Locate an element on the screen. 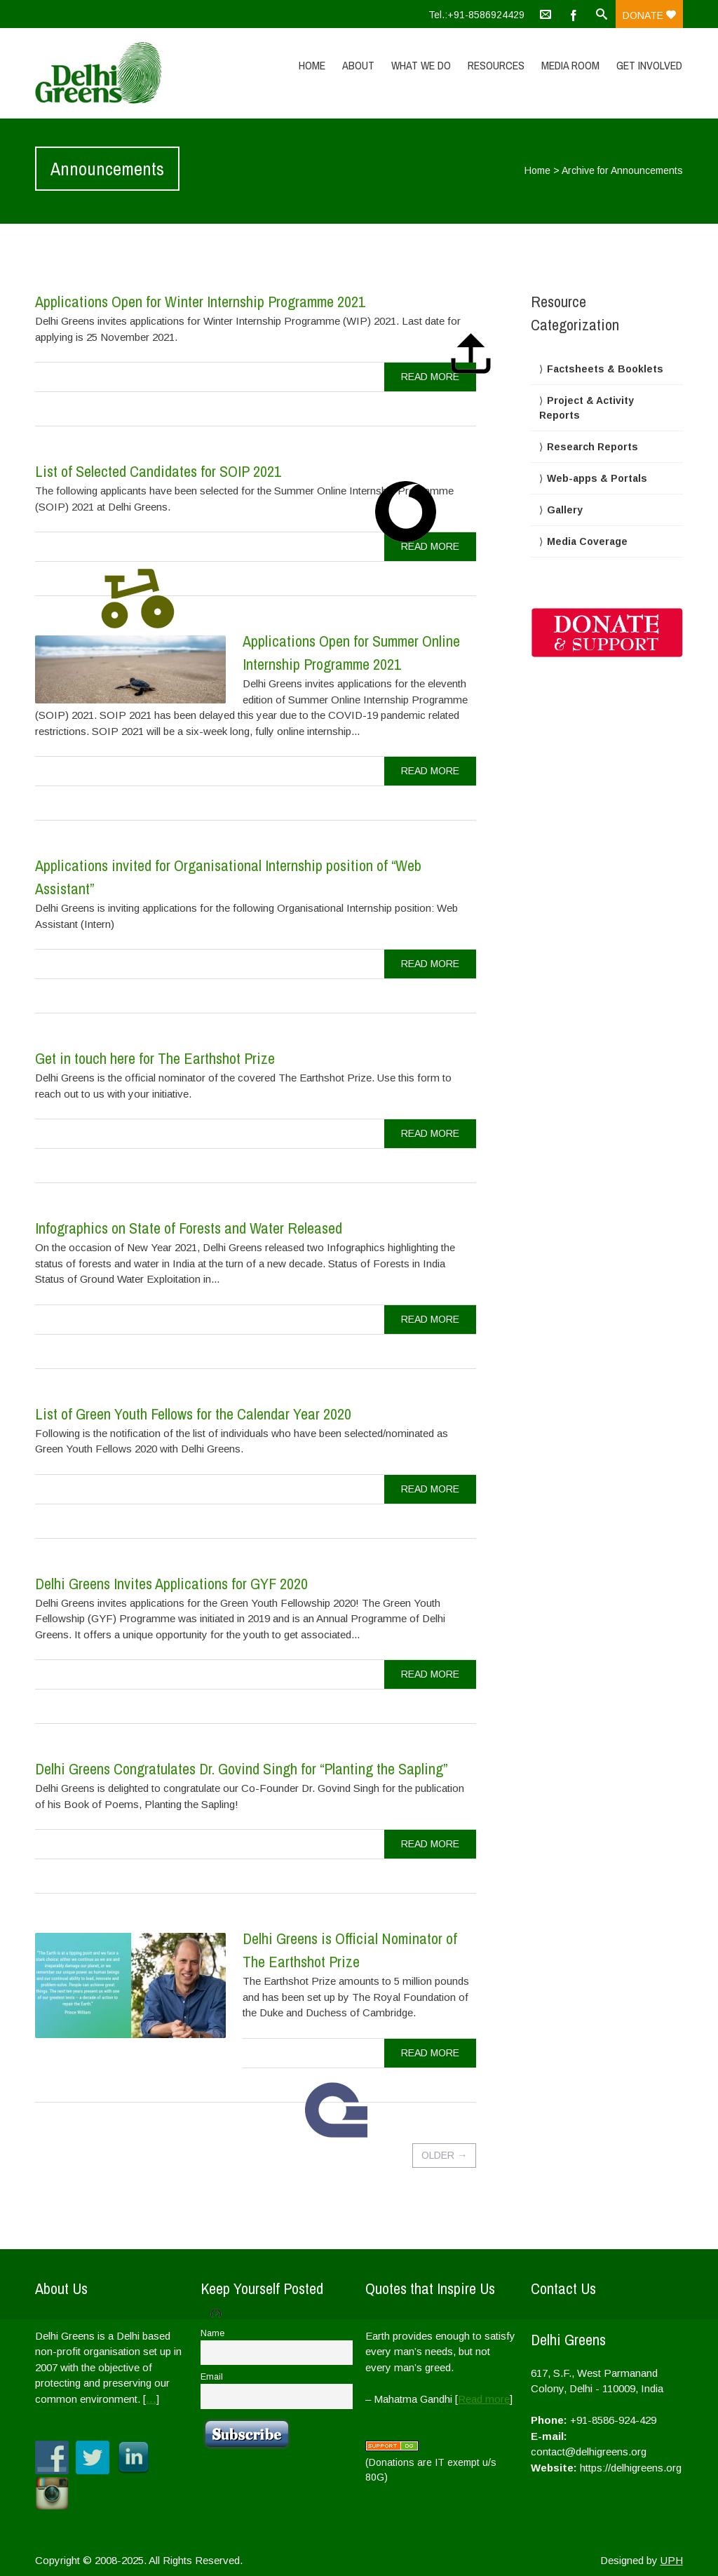 The image size is (718, 2576). share content with others is located at coordinates (470, 353).